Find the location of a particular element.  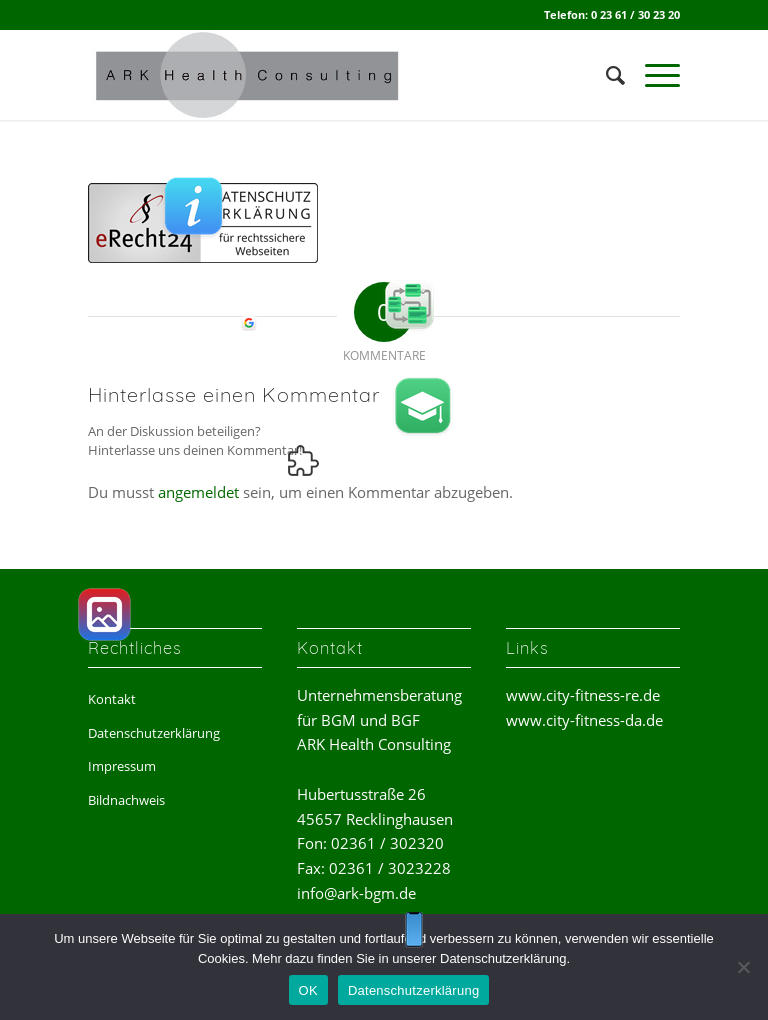

iPhone 12 mini device icon is located at coordinates (414, 930).